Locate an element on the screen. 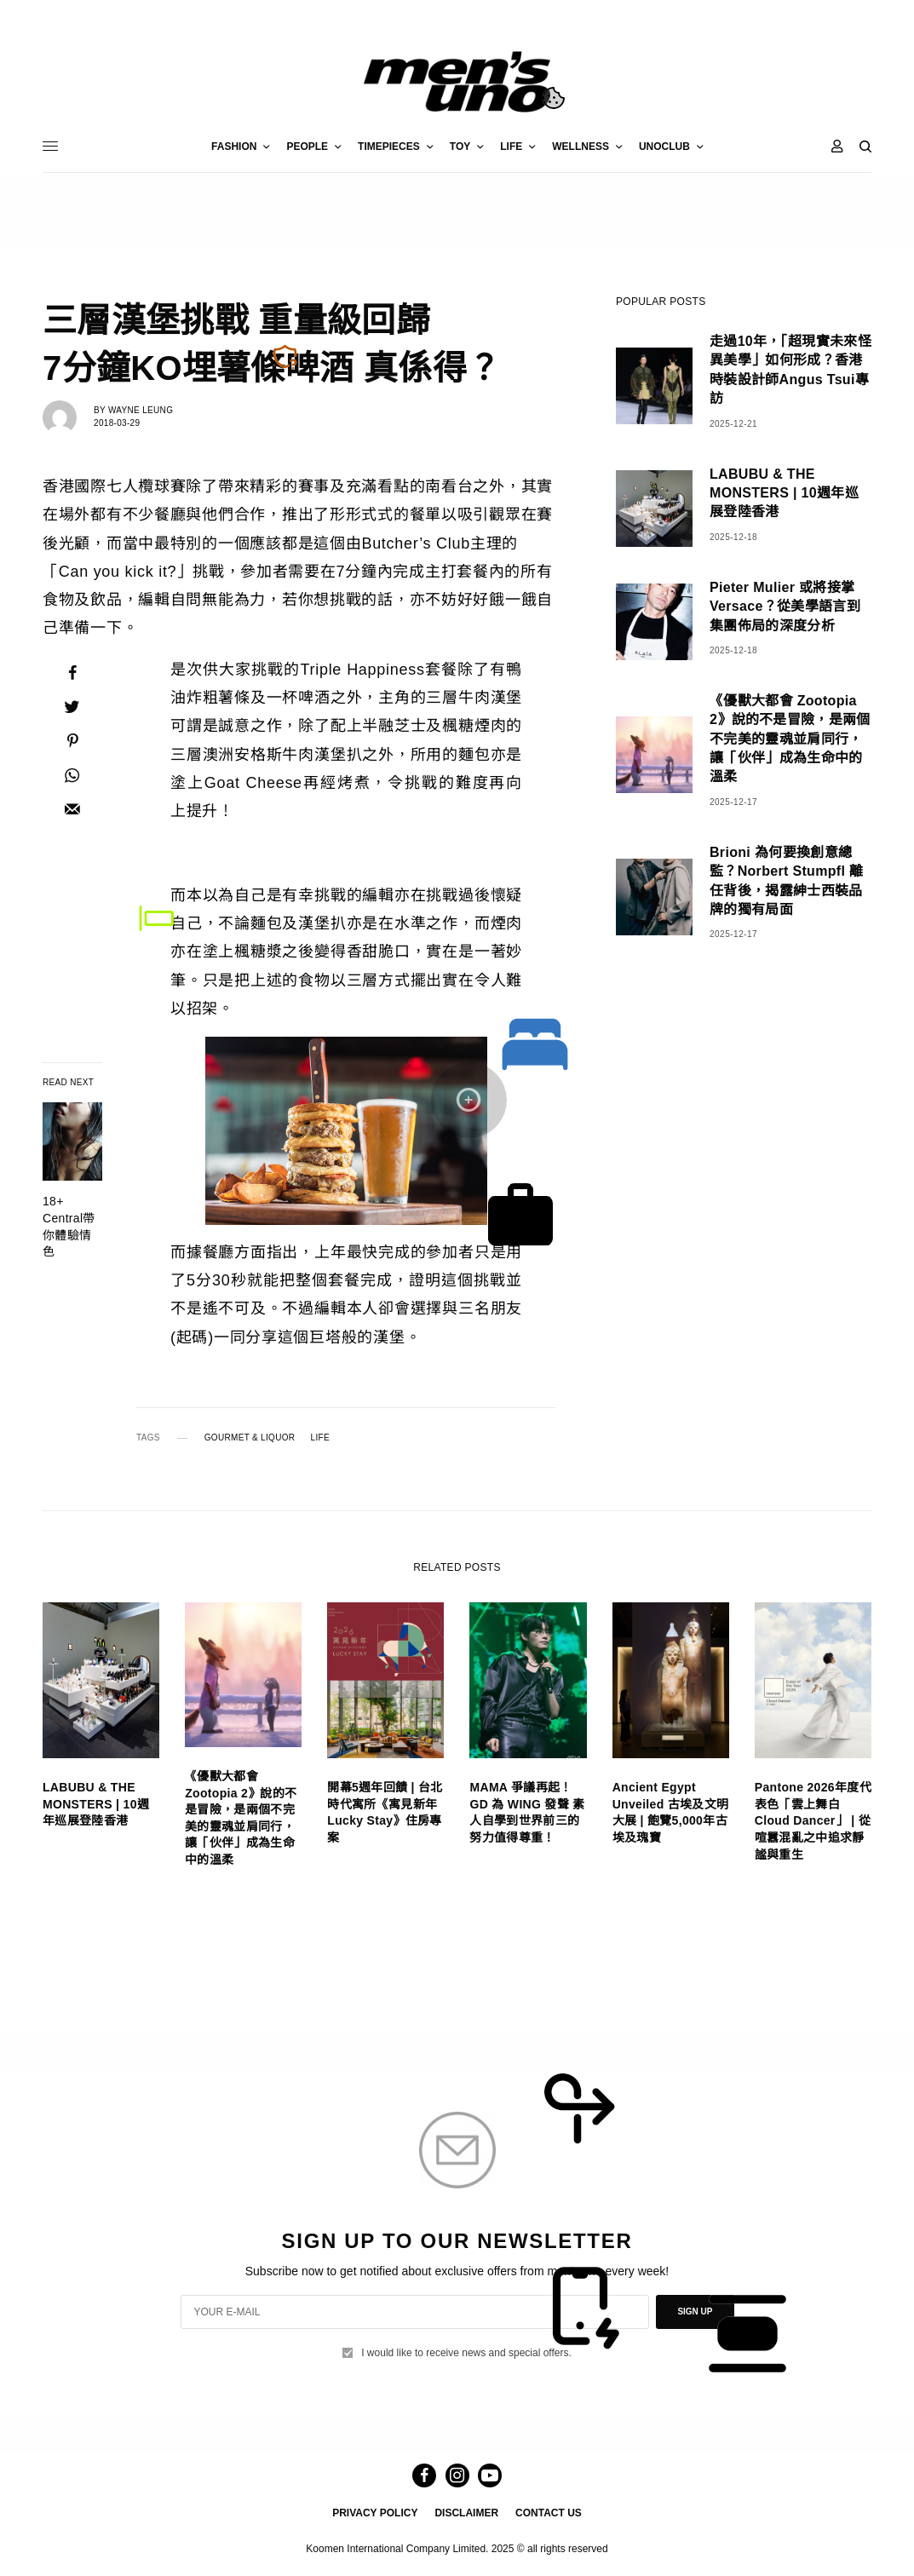 Image resolution: width=914 pixels, height=2576 pixels. align content to the left is located at coordinates (156, 918).